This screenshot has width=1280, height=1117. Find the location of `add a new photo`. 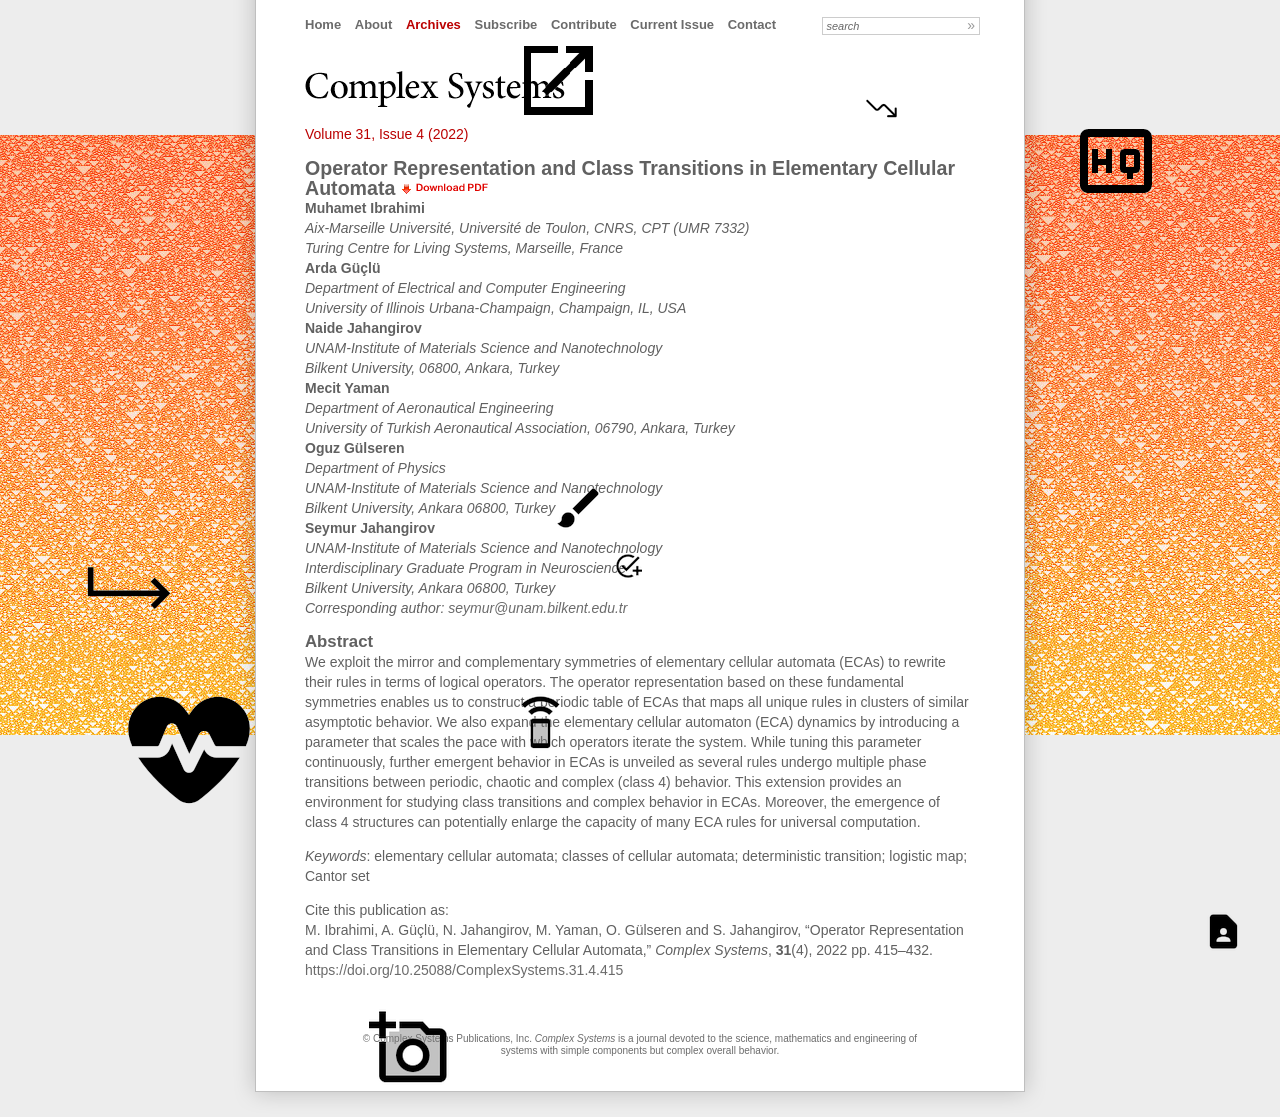

add a new photo is located at coordinates (409, 1048).